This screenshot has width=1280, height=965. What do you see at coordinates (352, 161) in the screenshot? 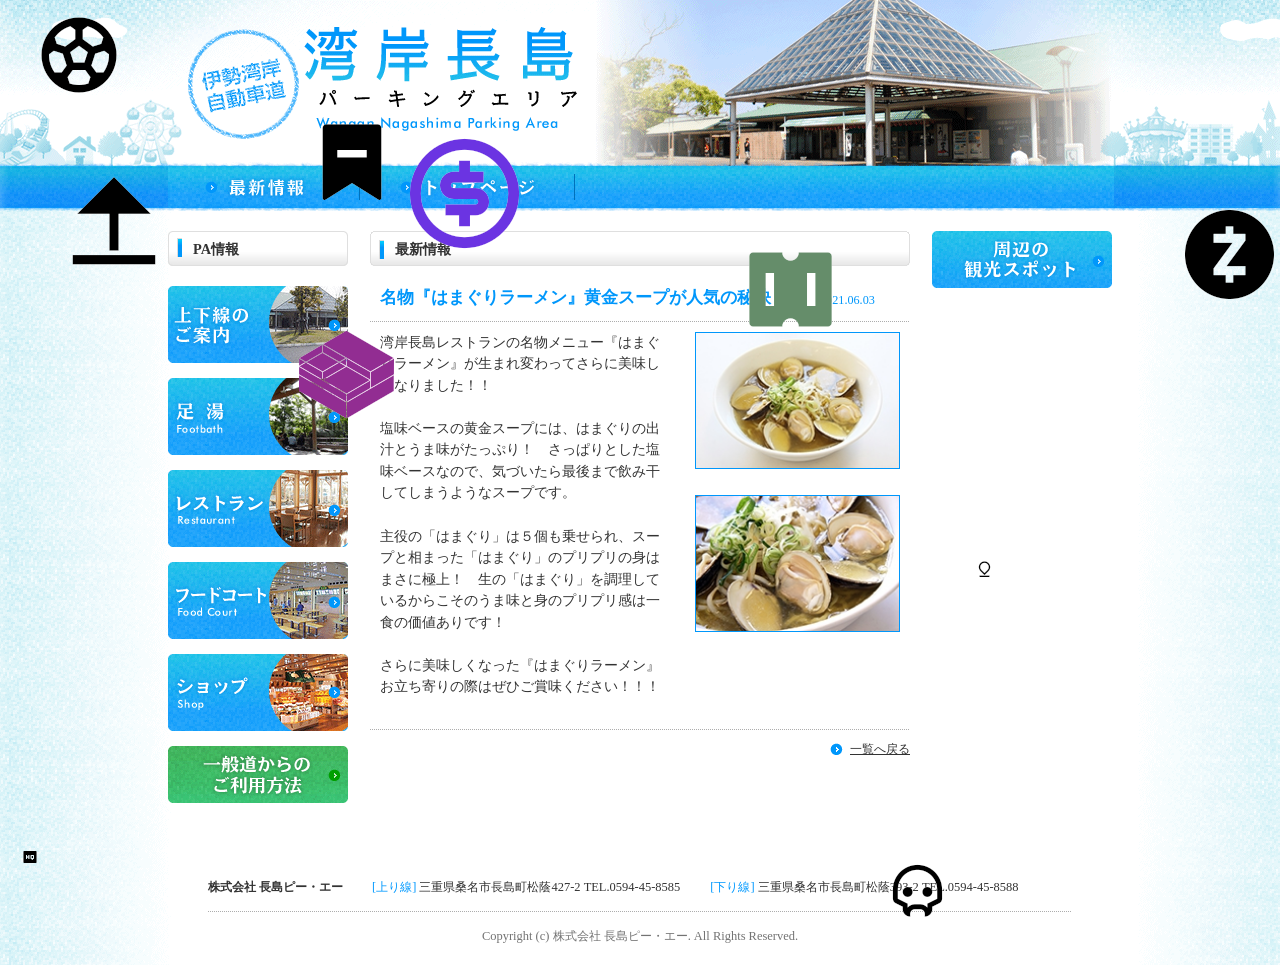
I see `remove from saved bookmarks` at bounding box center [352, 161].